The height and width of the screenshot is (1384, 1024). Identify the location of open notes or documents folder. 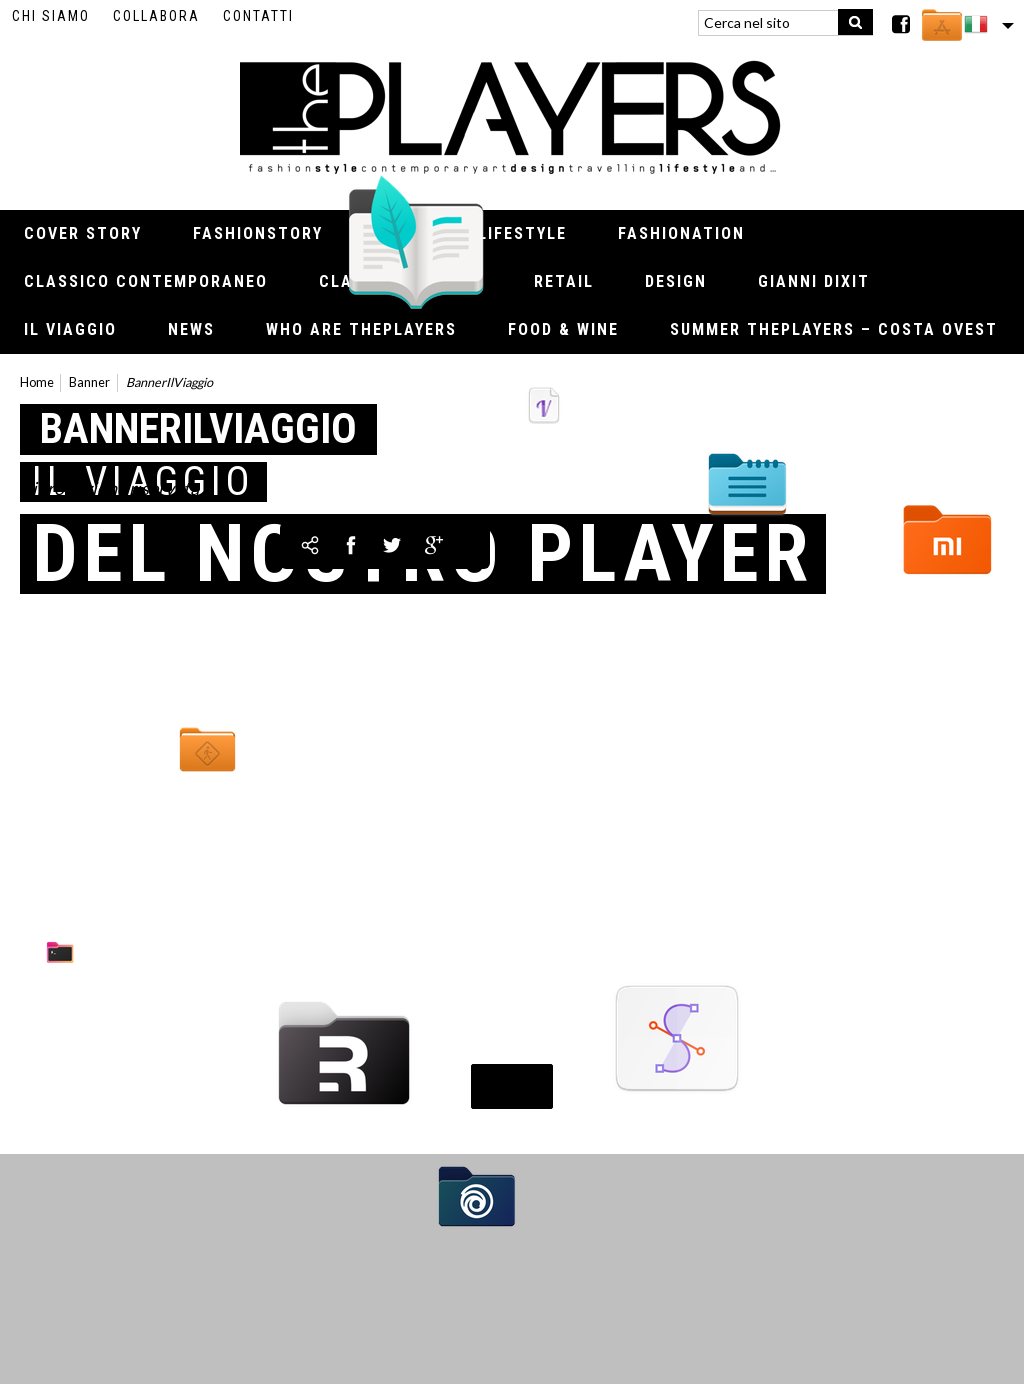
(747, 486).